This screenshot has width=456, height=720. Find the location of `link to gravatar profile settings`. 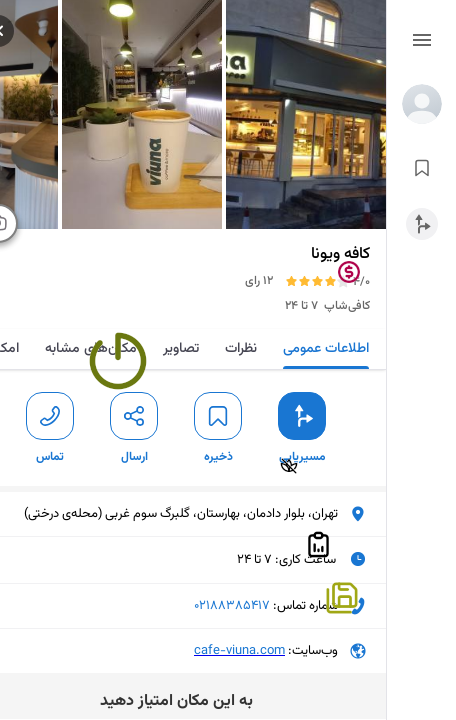

link to gravatar profile settings is located at coordinates (118, 361).